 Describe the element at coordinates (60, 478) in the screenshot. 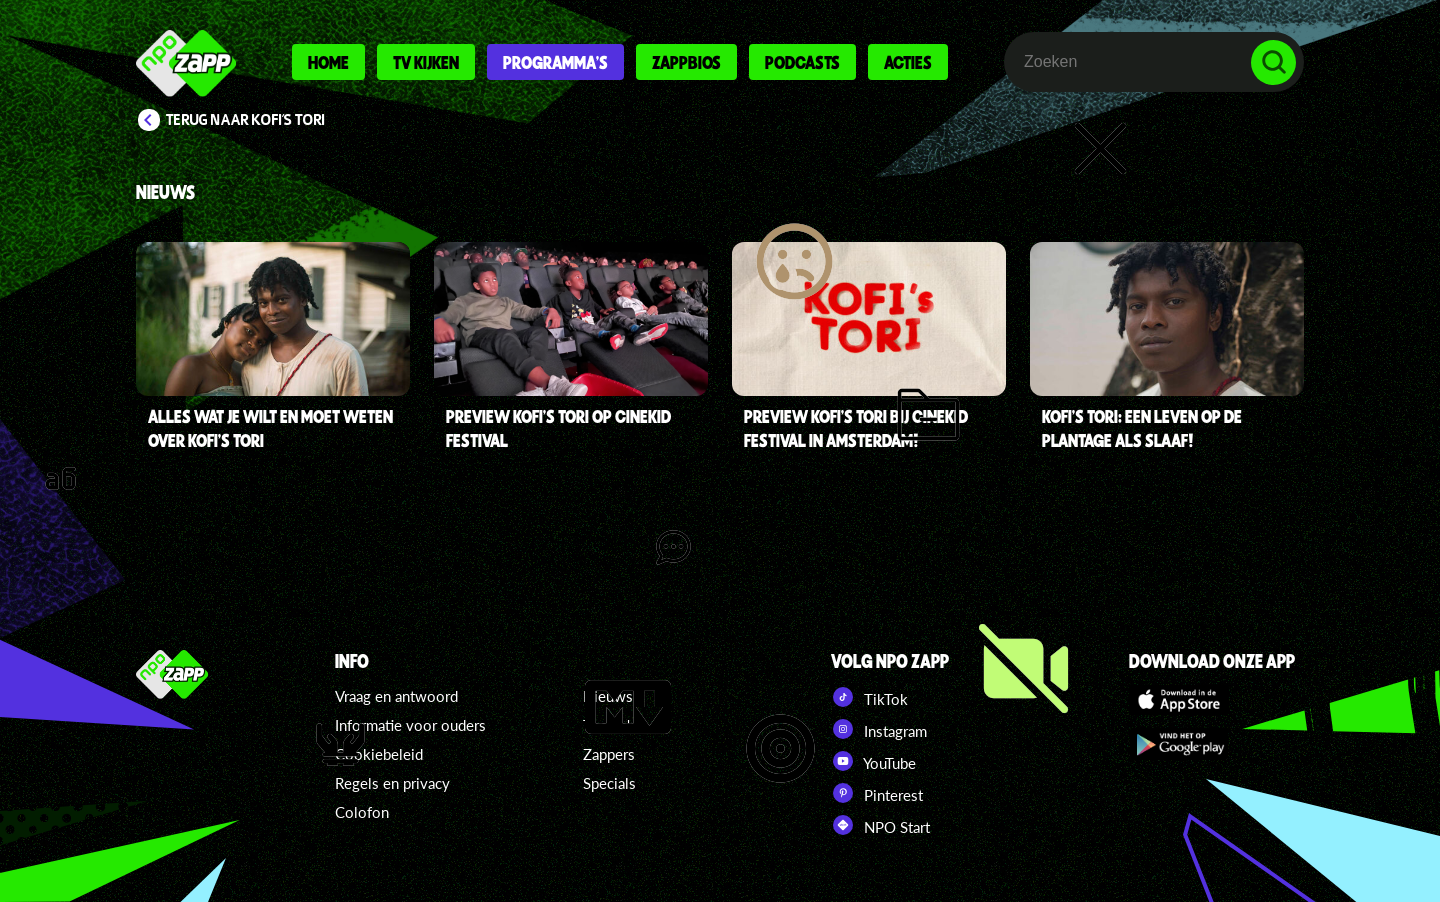

I see `switch to cyrillic keyboard layout` at that location.